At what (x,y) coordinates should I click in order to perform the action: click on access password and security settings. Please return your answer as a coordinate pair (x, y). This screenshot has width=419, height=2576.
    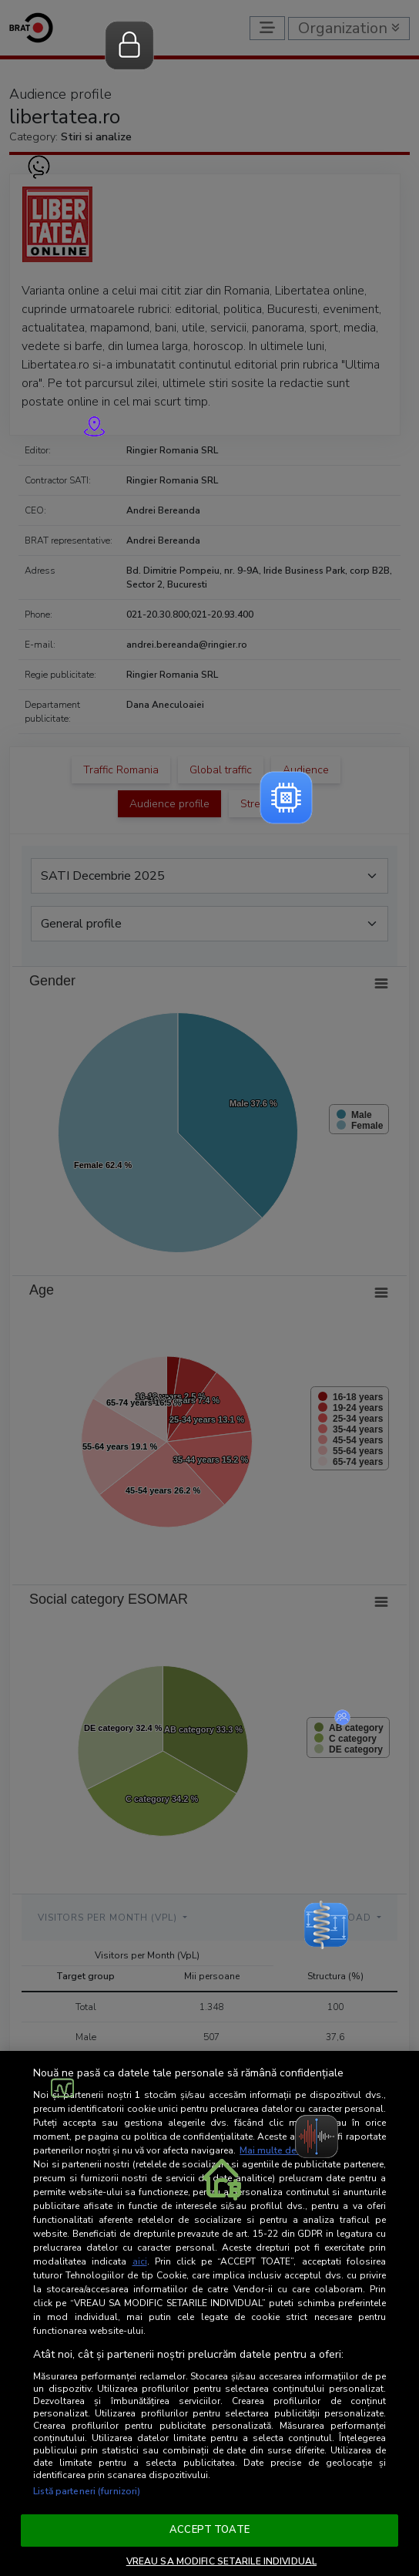
    Looking at the image, I should click on (129, 46).